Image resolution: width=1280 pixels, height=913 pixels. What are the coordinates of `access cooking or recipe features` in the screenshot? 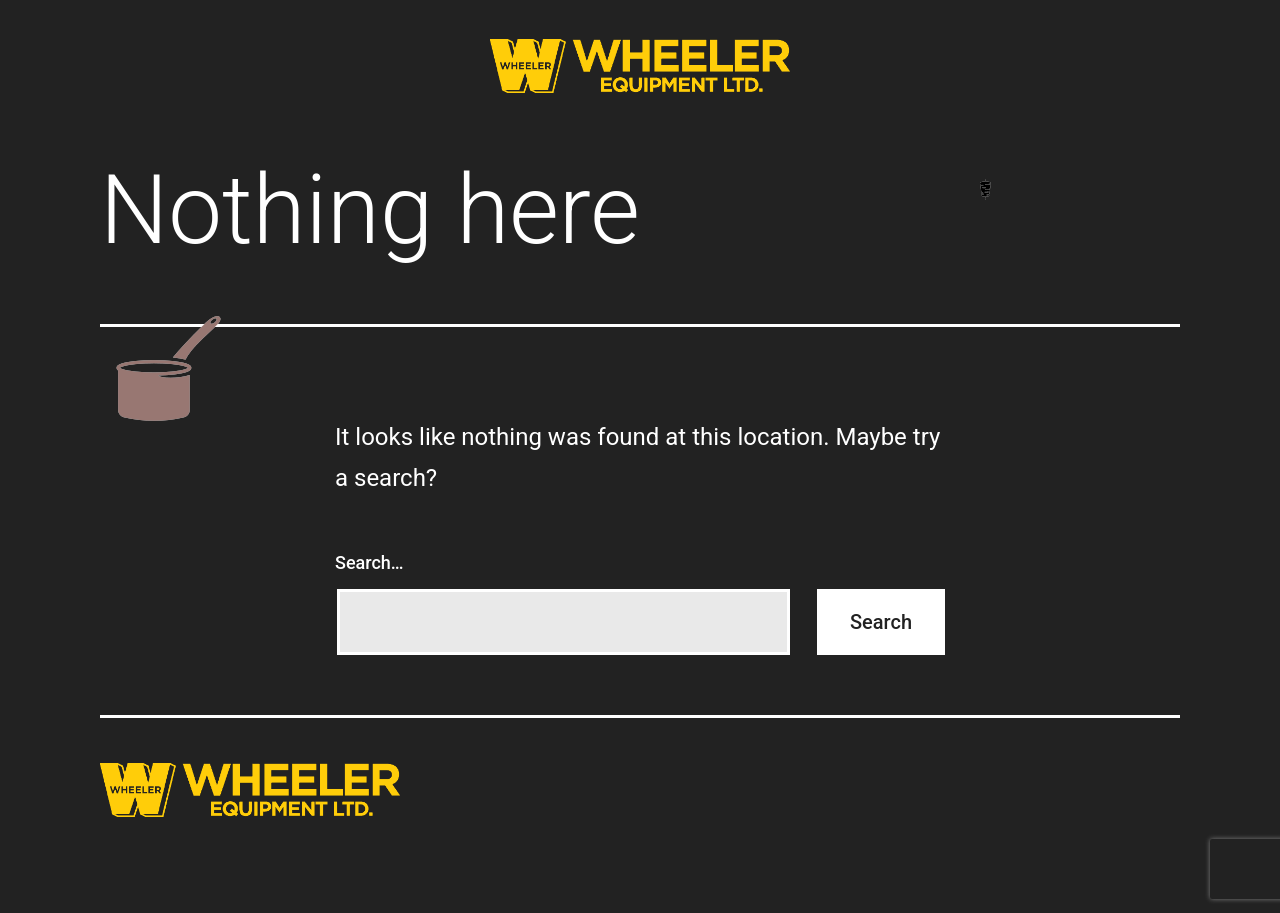 It's located at (168, 368).